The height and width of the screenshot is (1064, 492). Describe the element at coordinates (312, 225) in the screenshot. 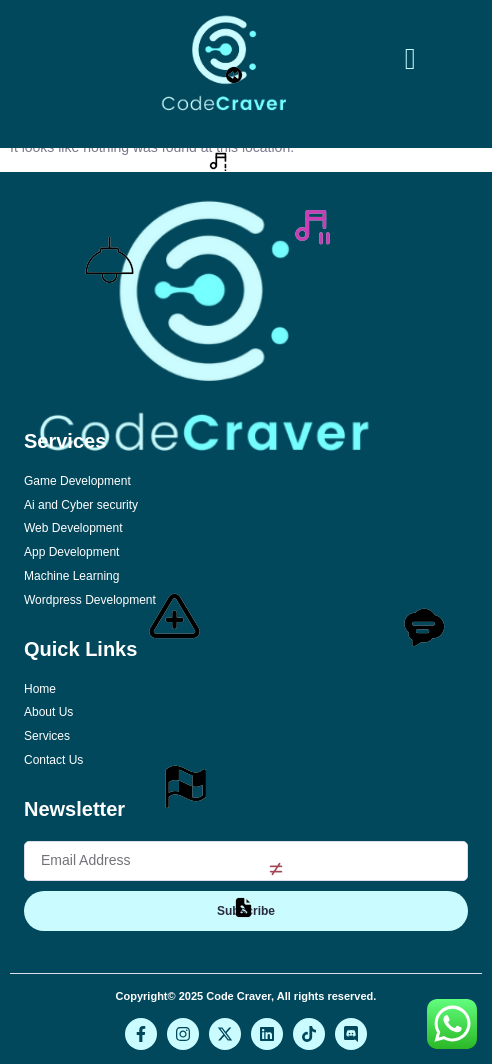

I see `pause the currently playing music` at that location.